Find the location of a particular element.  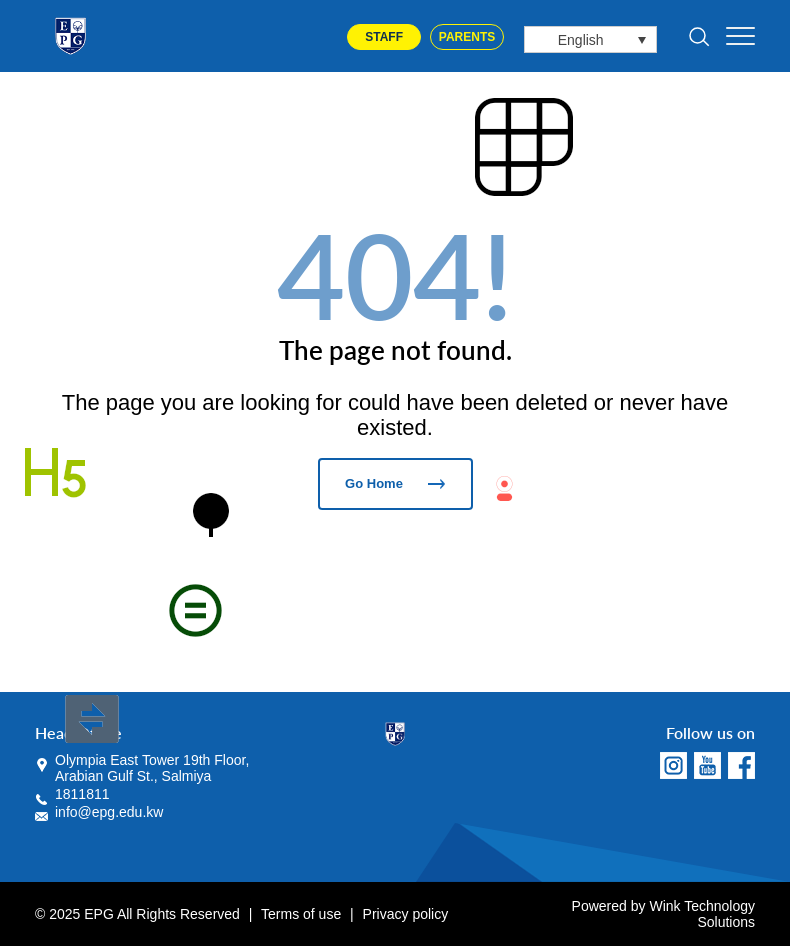

format text as heading level 5 is located at coordinates (55, 472).